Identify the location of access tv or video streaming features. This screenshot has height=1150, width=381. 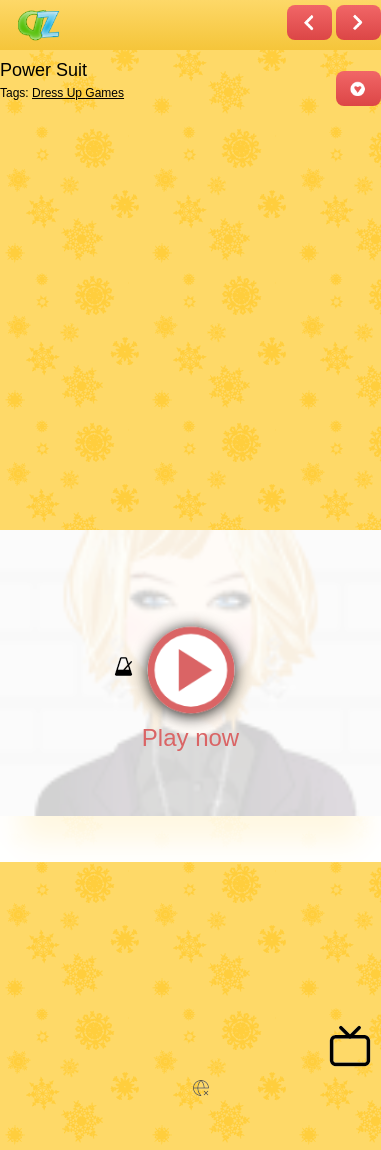
(350, 1046).